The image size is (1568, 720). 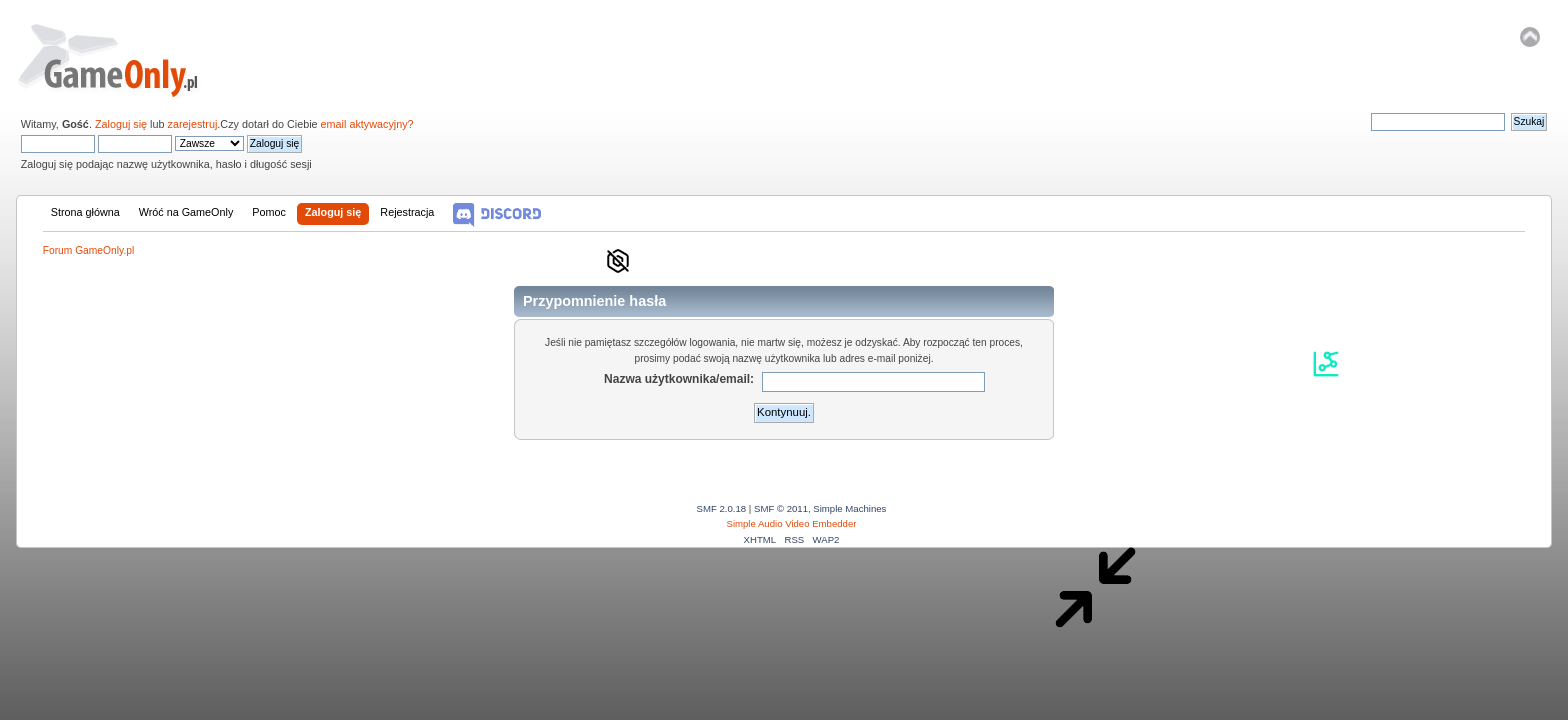 What do you see at coordinates (1095, 587) in the screenshot?
I see `minimize or collapse the current window` at bounding box center [1095, 587].